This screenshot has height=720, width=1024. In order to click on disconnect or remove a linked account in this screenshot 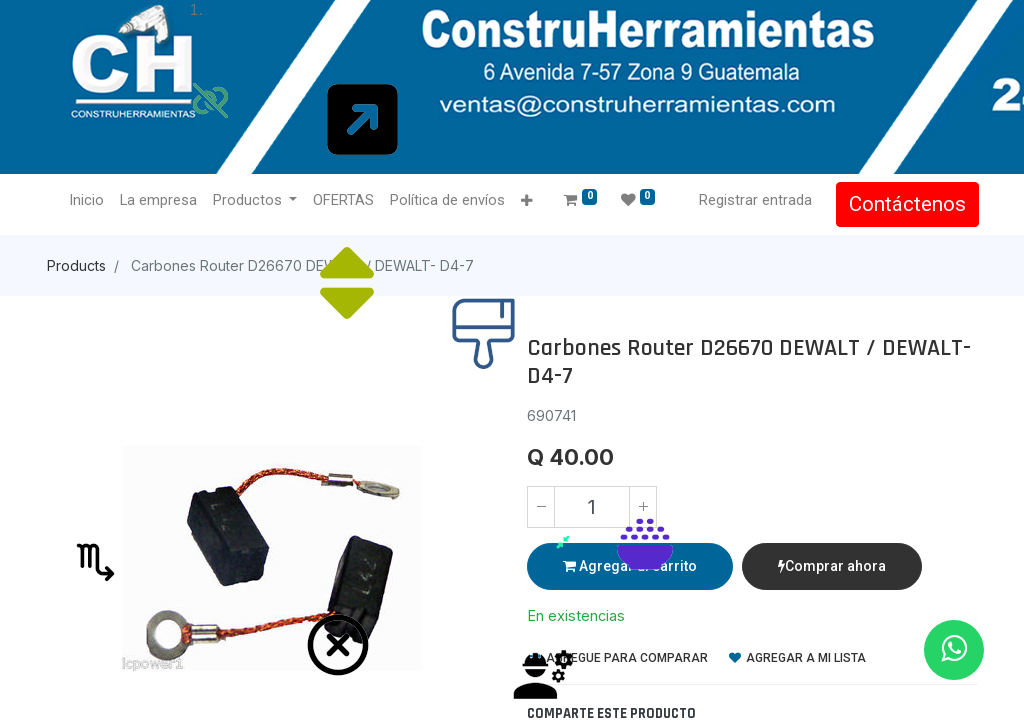, I will do `click(210, 100)`.